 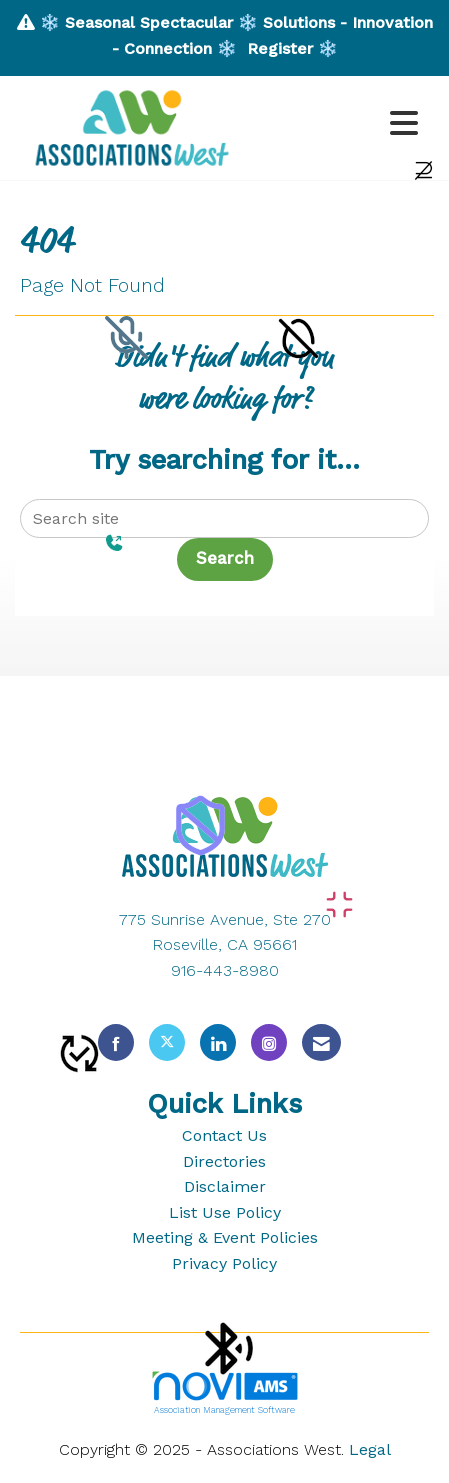 What do you see at coordinates (200, 825) in the screenshot?
I see `blocked or banned protection status` at bounding box center [200, 825].